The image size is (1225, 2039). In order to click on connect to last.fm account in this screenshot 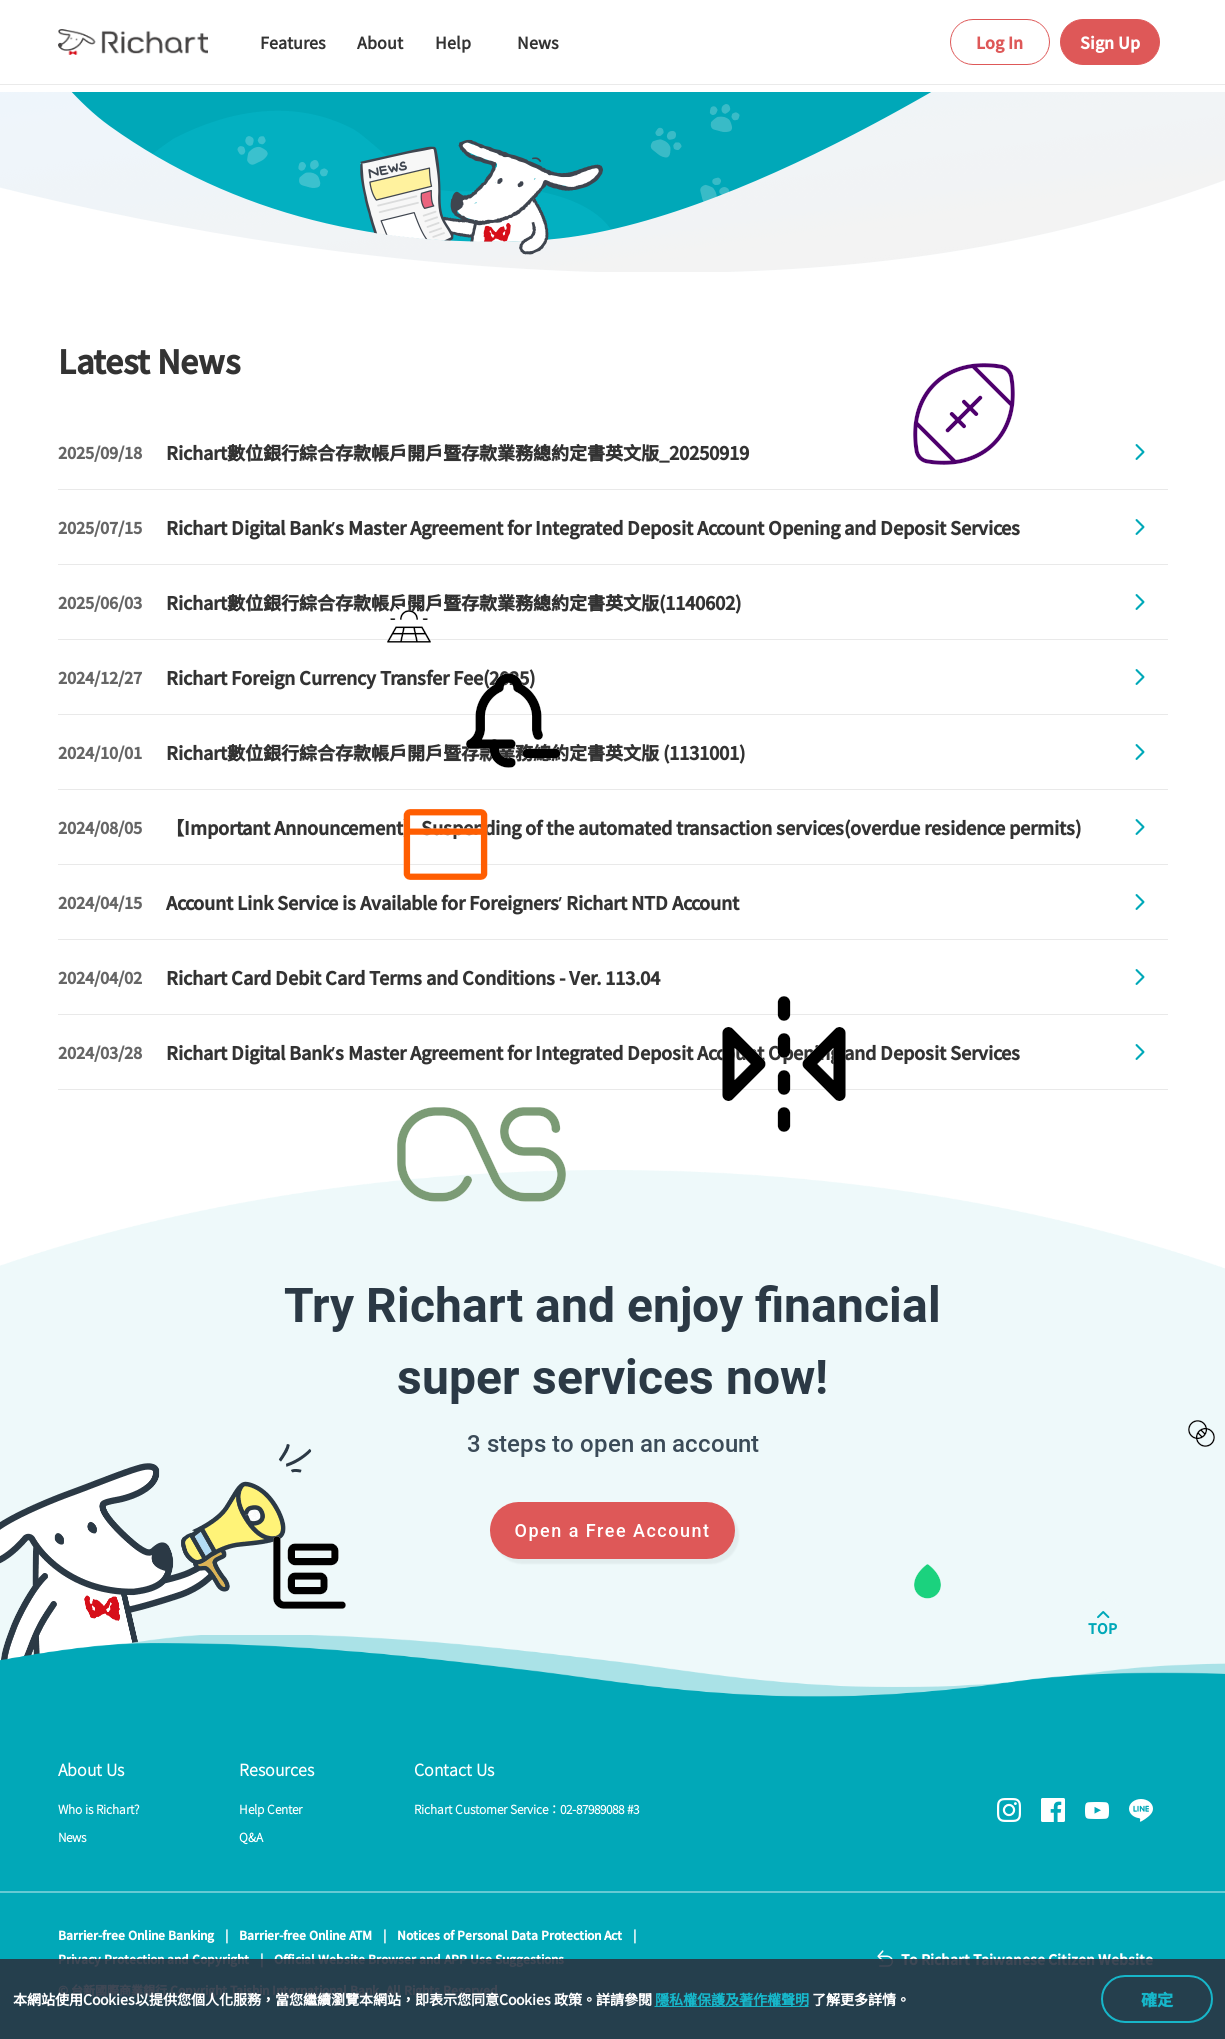, I will do `click(481, 1151)`.